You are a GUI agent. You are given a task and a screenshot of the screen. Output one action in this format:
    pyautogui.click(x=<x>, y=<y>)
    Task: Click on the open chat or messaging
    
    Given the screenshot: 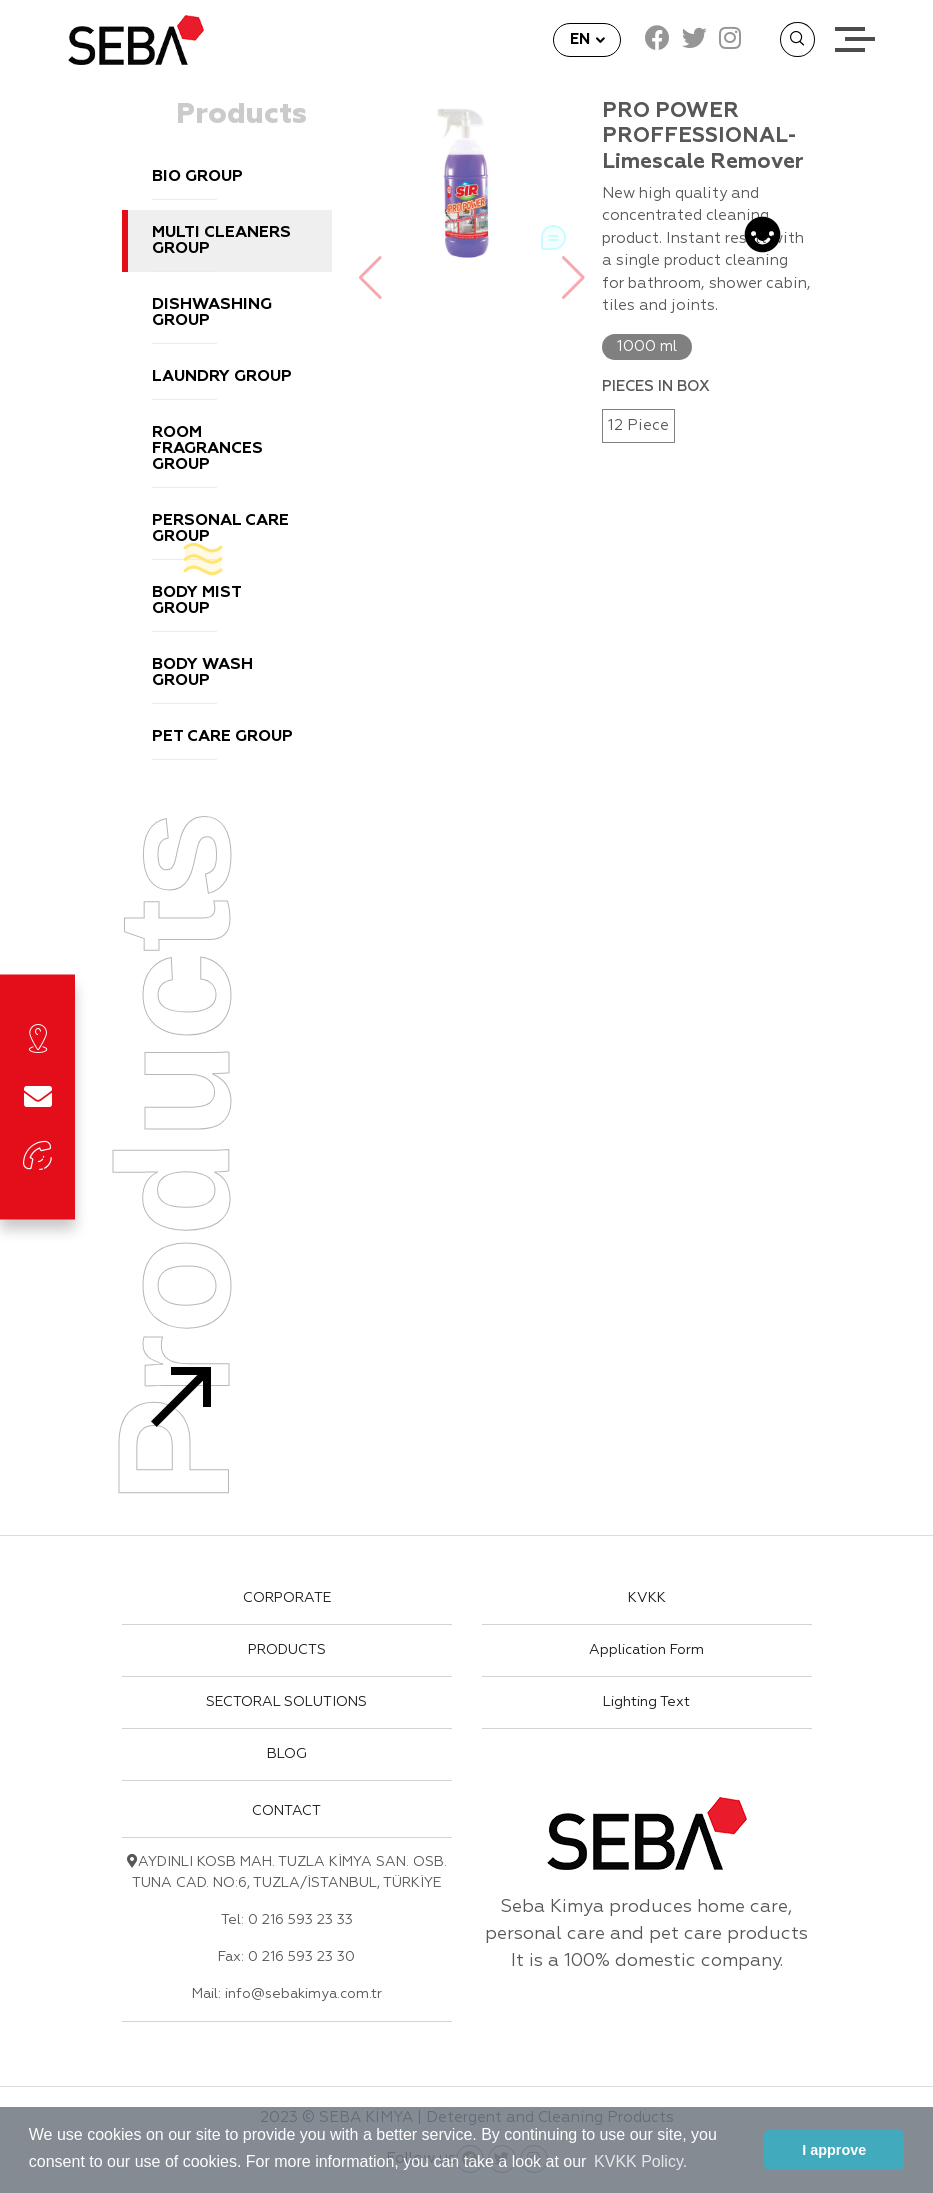 What is the action you would take?
    pyautogui.click(x=553, y=238)
    